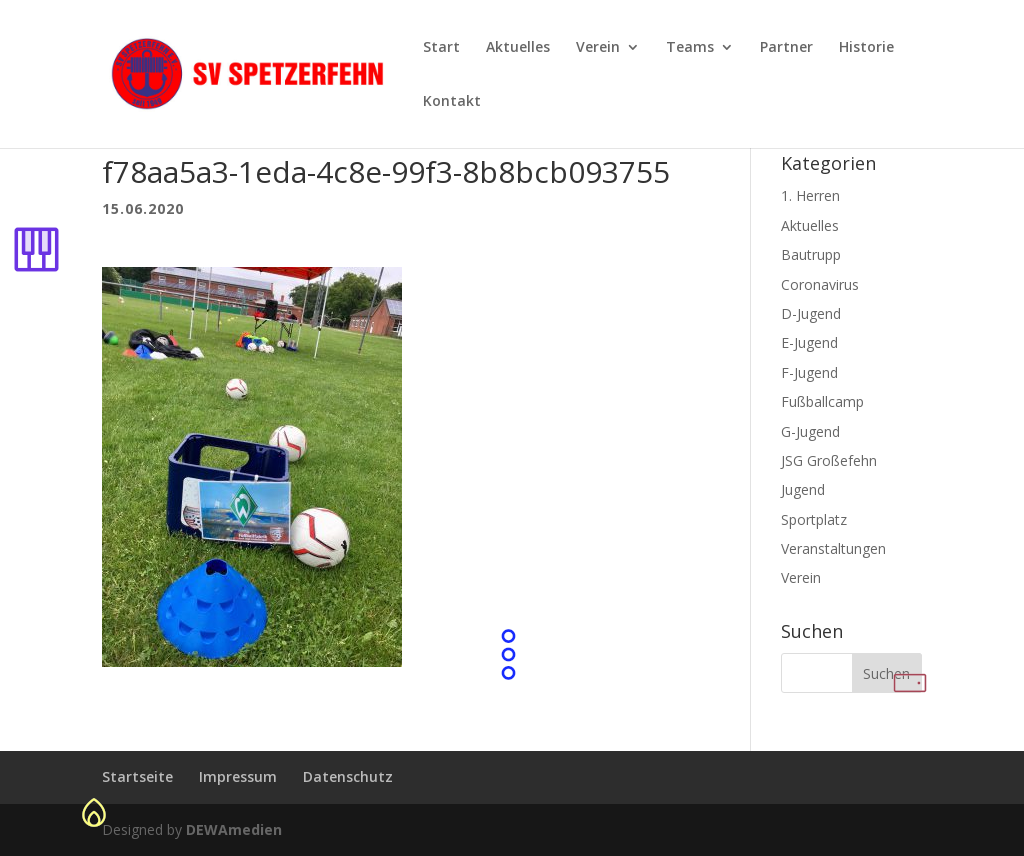 The width and height of the screenshot is (1024, 856). What do you see at coordinates (94, 813) in the screenshot?
I see `indicates trending or hot content` at bounding box center [94, 813].